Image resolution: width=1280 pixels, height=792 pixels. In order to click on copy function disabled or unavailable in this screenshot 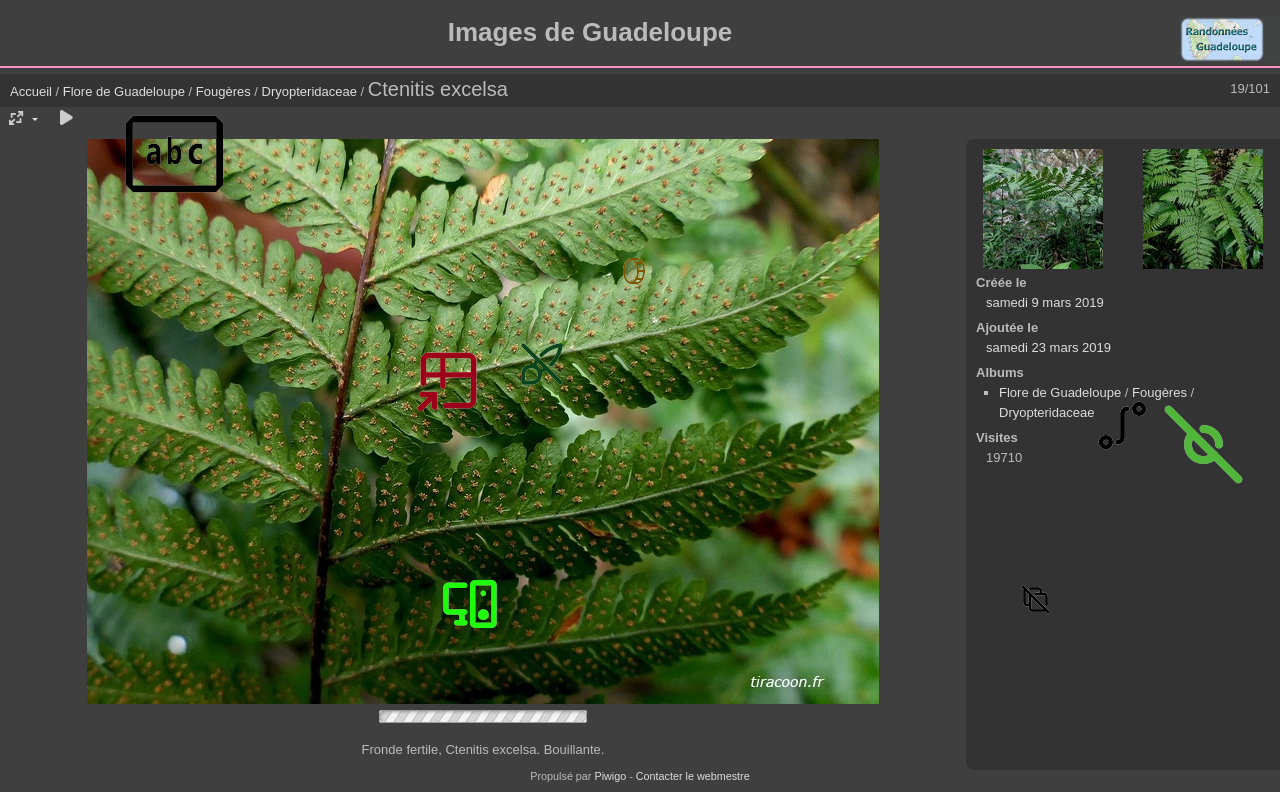, I will do `click(1035, 599)`.